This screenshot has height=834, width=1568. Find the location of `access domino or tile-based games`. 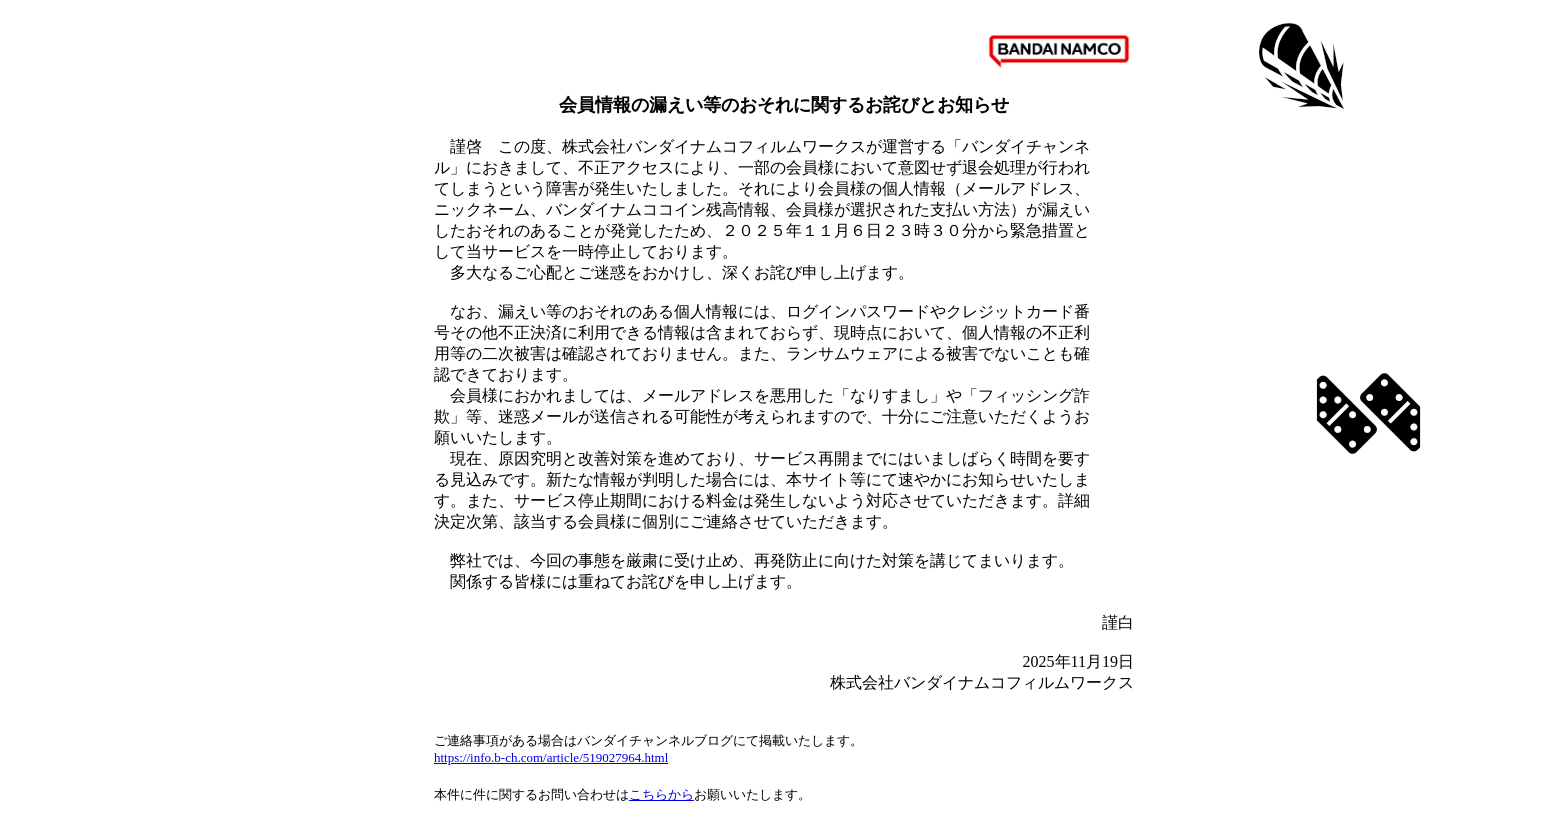

access domino or tile-based games is located at coordinates (1368, 413).